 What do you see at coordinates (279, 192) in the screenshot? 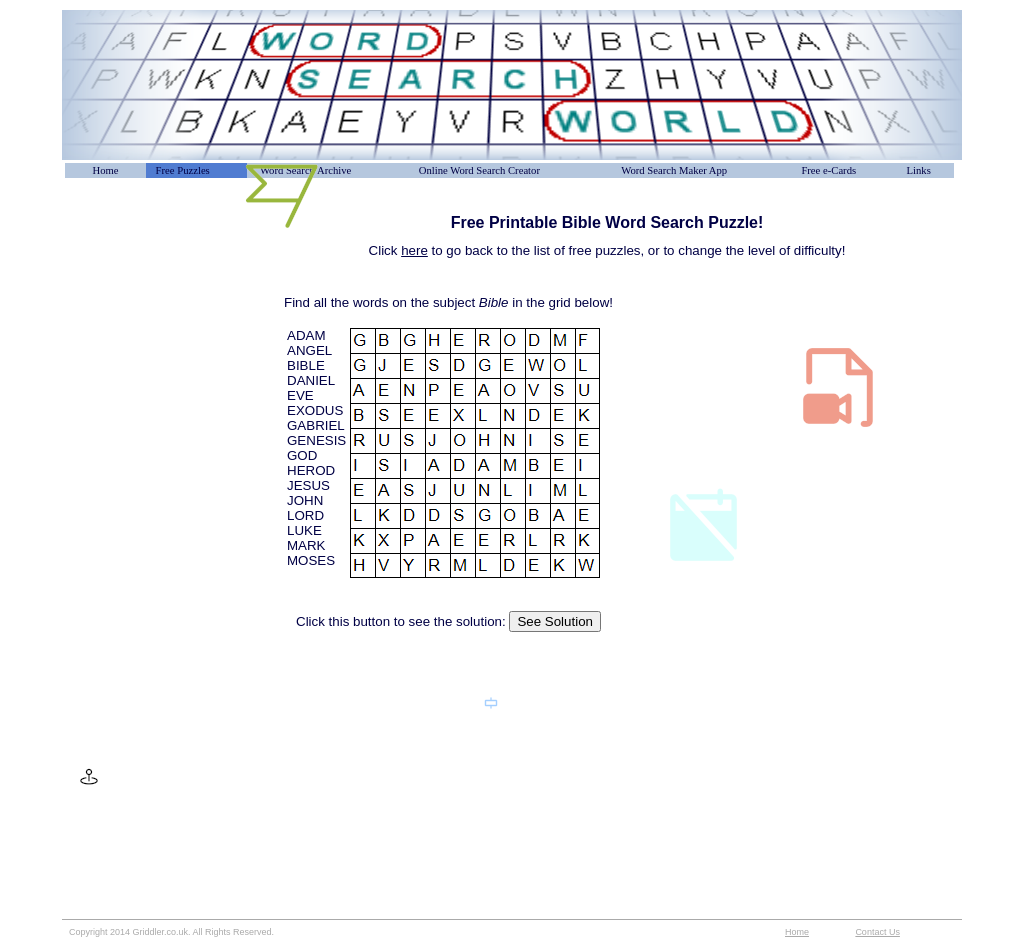
I see `flag or bookmark an item` at bounding box center [279, 192].